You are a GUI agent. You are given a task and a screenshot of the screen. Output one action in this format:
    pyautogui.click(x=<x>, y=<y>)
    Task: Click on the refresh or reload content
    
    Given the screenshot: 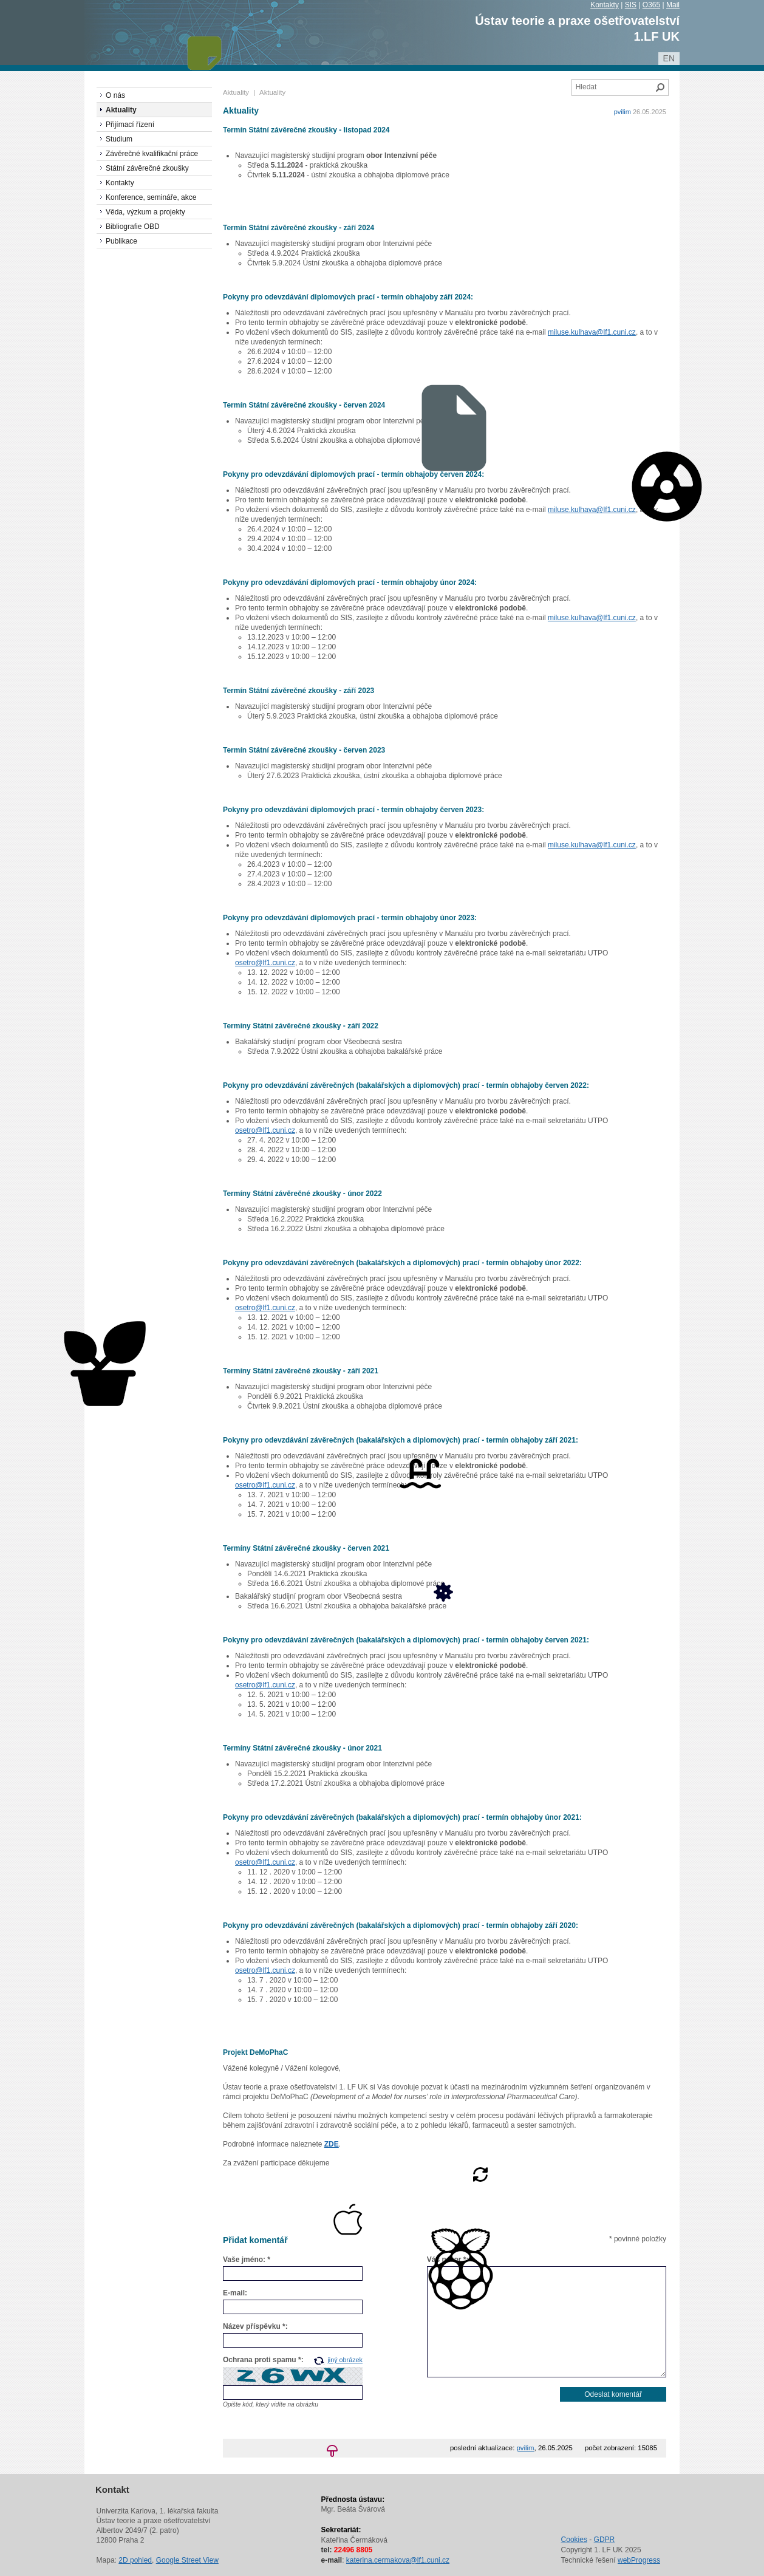 What is the action you would take?
    pyautogui.click(x=480, y=2175)
    